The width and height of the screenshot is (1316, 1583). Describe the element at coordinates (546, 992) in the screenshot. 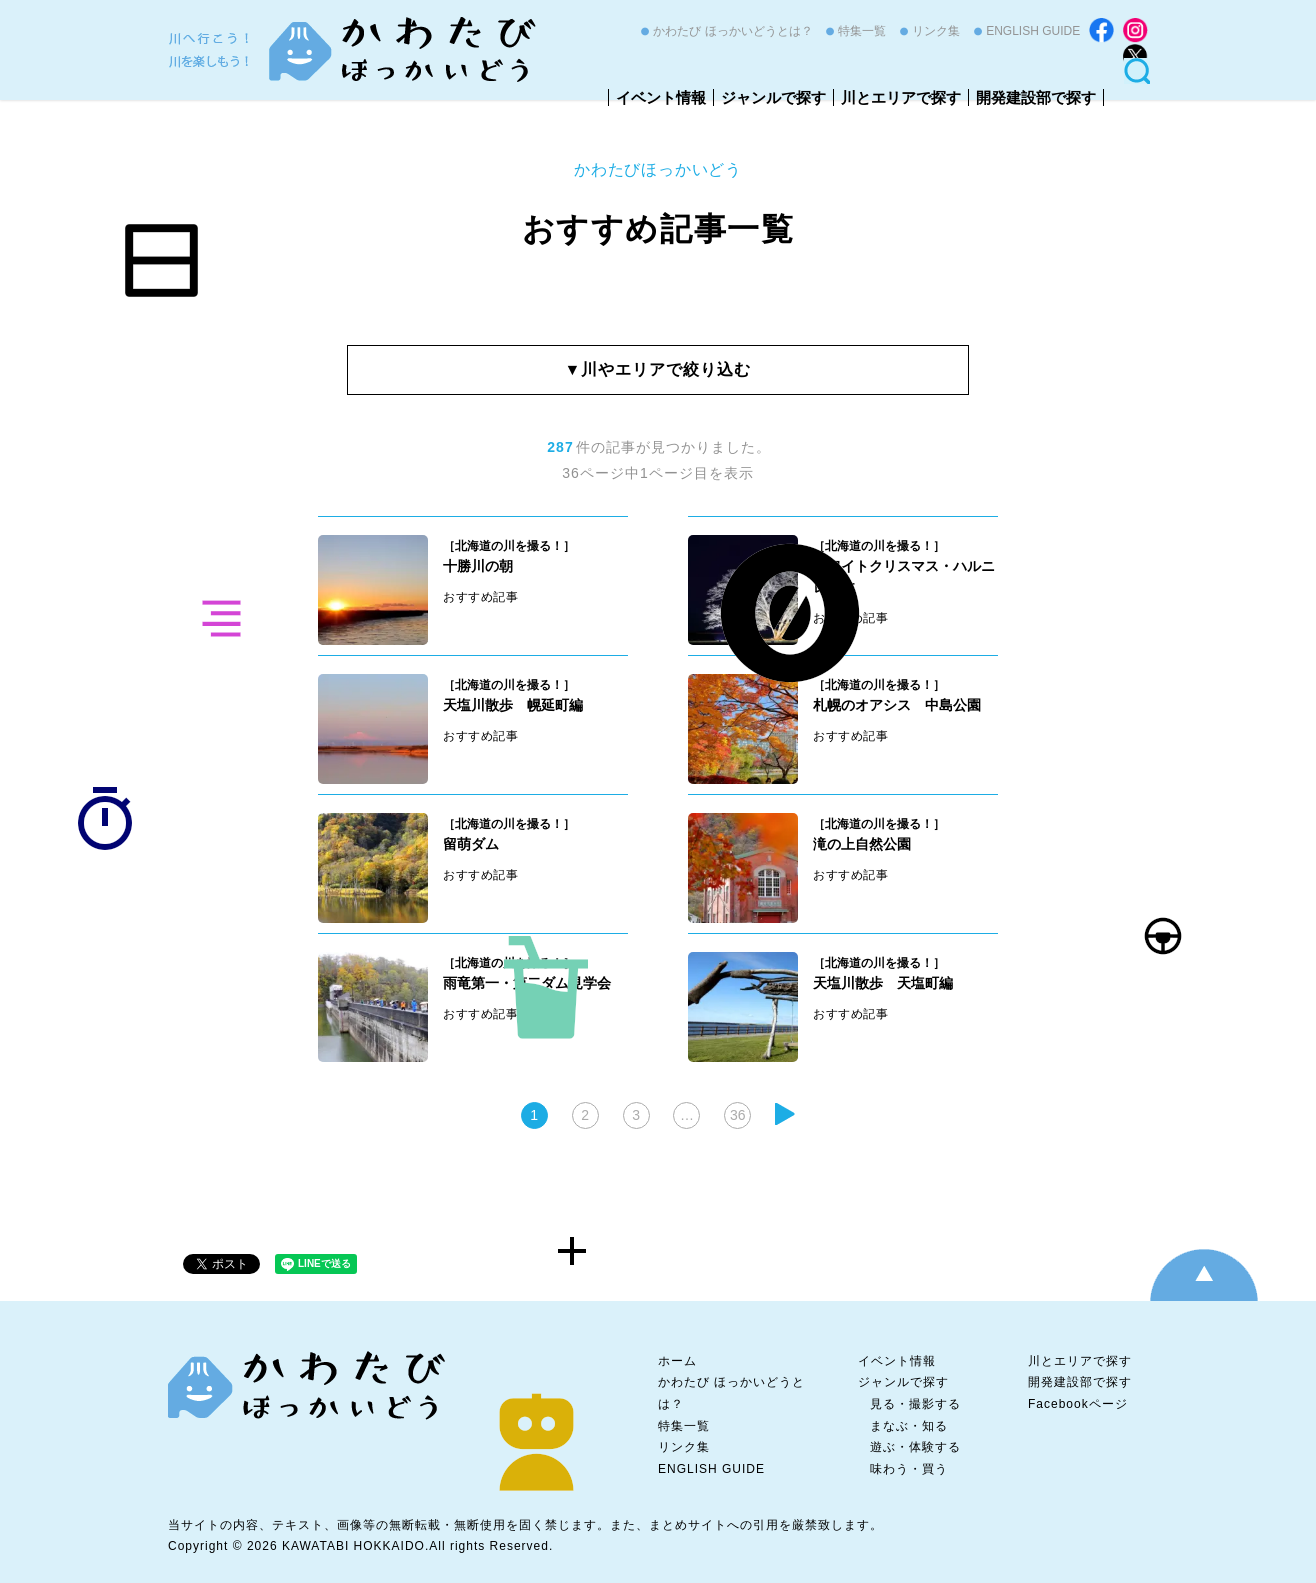

I see `view food and drink options` at that location.